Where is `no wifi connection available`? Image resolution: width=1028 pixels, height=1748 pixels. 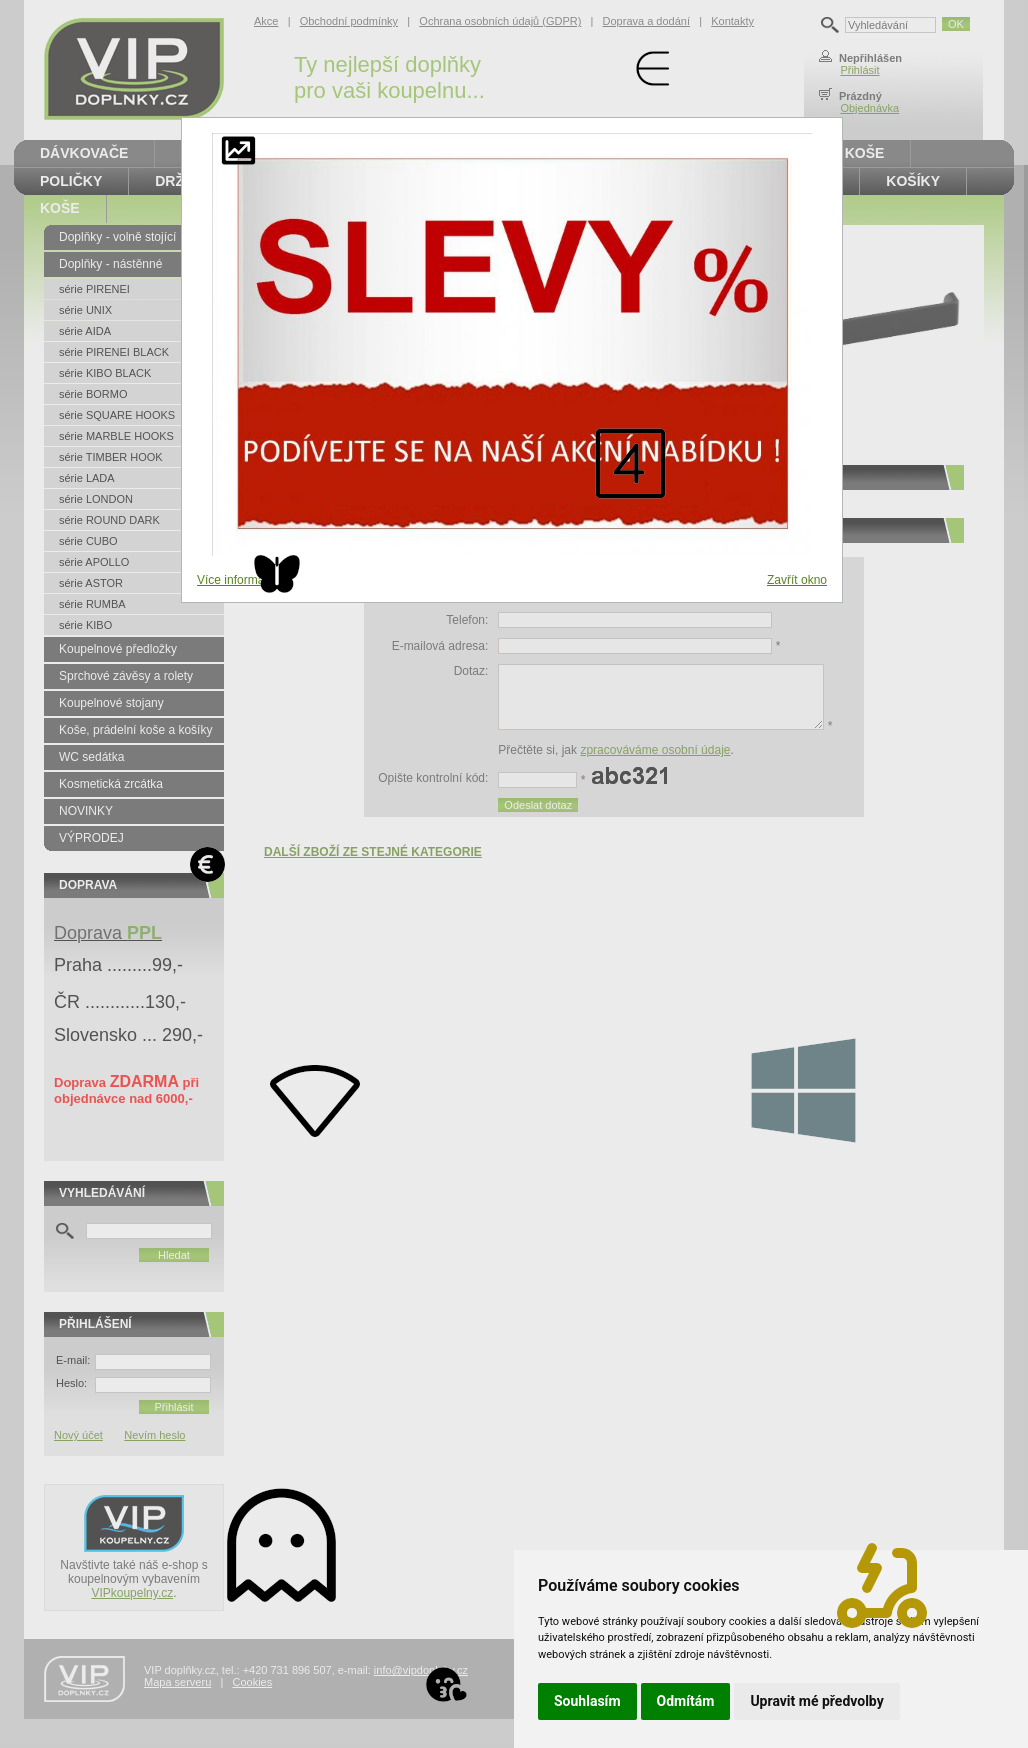 no wifi connection available is located at coordinates (315, 1101).